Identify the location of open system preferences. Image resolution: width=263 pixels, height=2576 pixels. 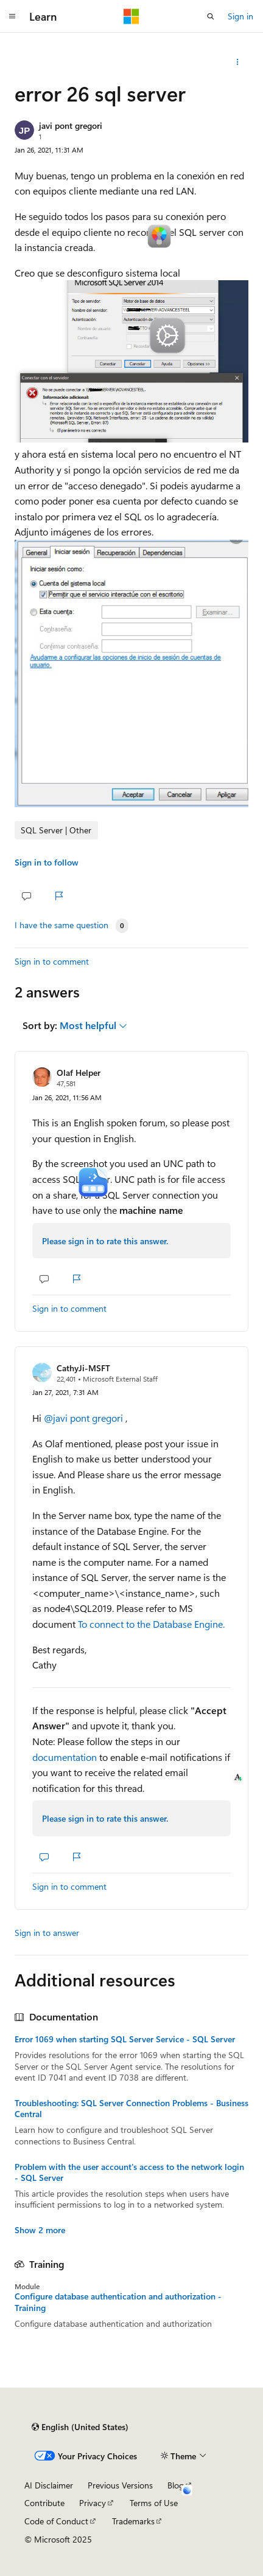
(167, 336).